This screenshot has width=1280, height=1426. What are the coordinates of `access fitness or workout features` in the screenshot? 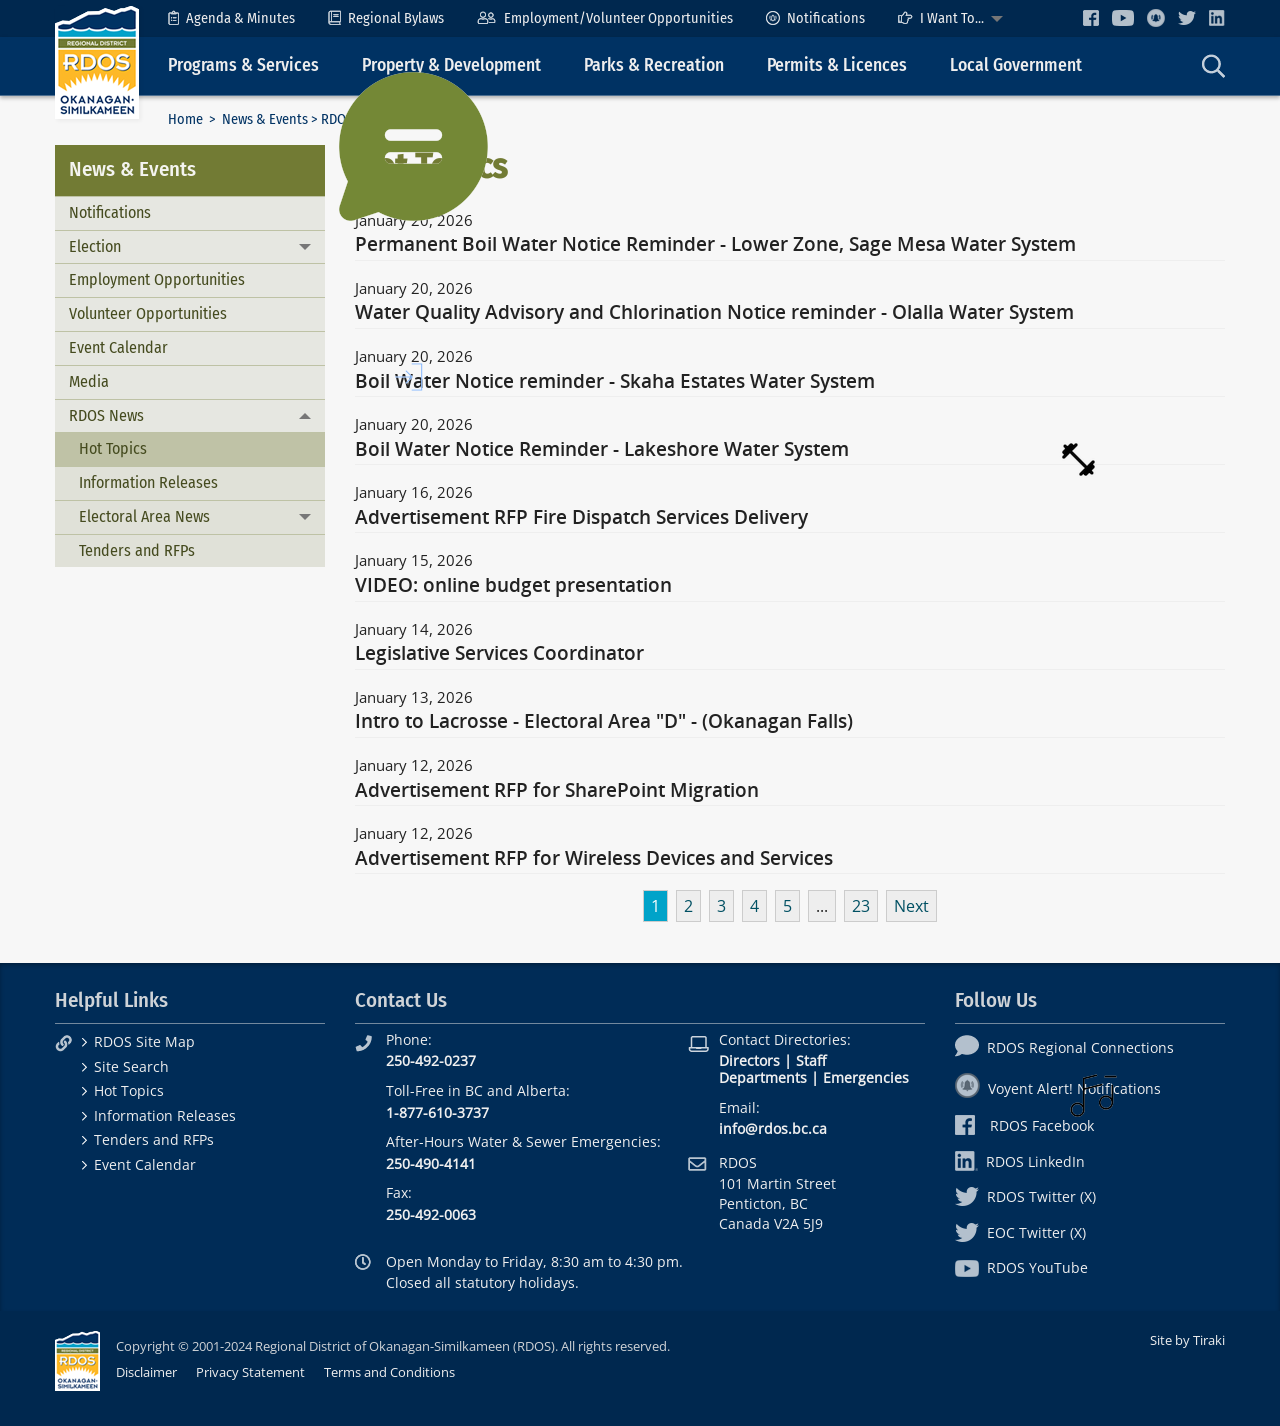 It's located at (1078, 459).